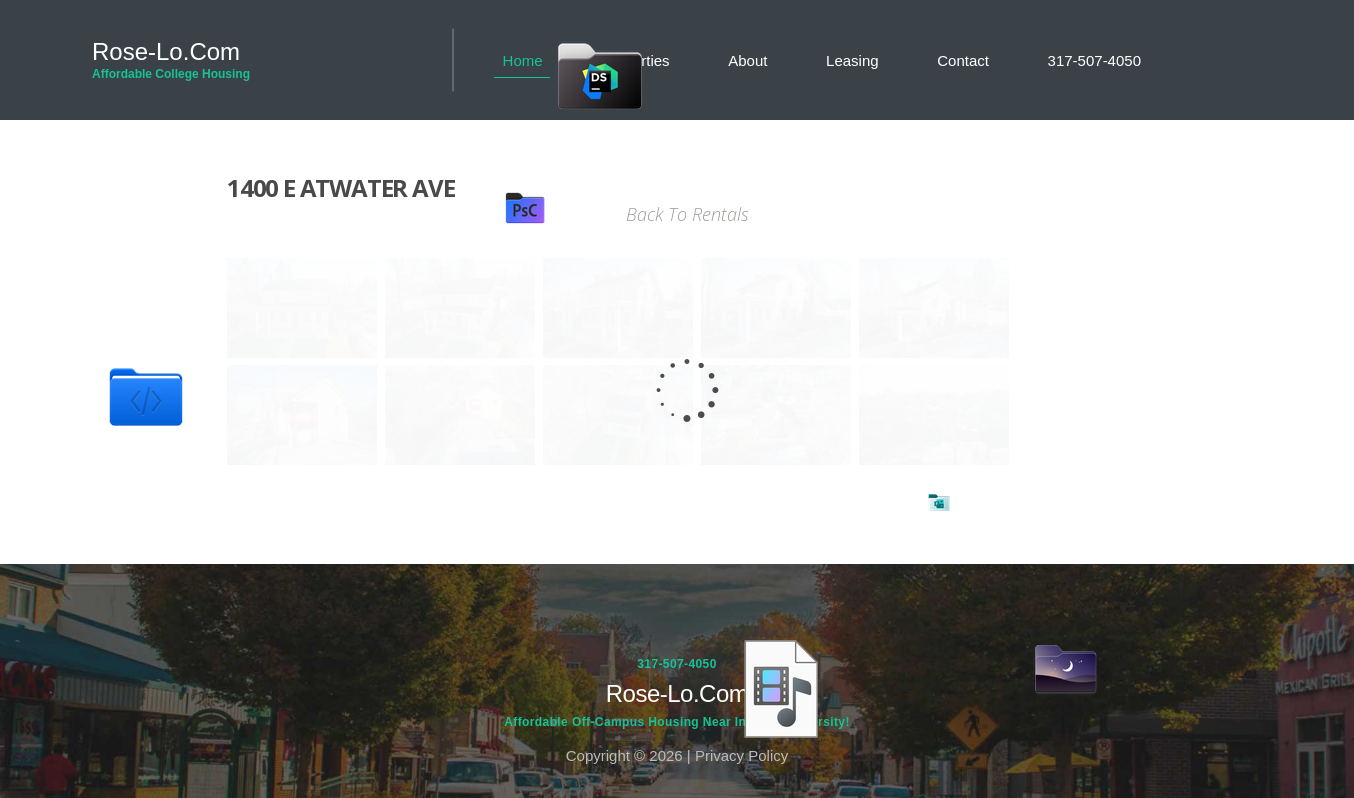 The height and width of the screenshot is (798, 1354). What do you see at coordinates (781, 689) in the screenshot?
I see `open a media file containing audio or video content` at bounding box center [781, 689].